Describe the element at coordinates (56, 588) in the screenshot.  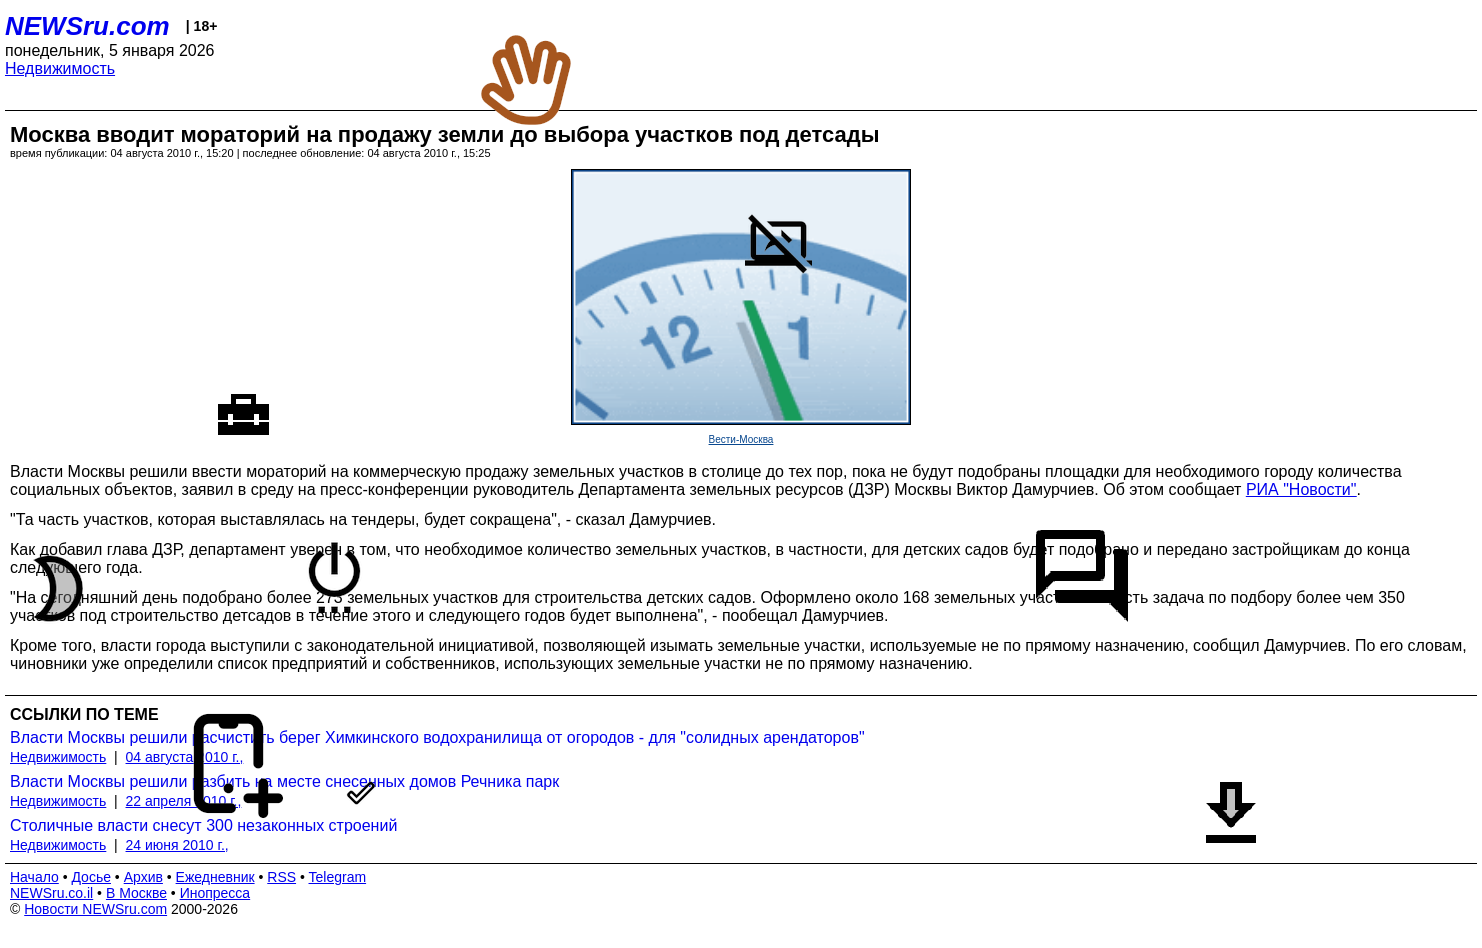
I see `toggle dark mode or night theme` at that location.